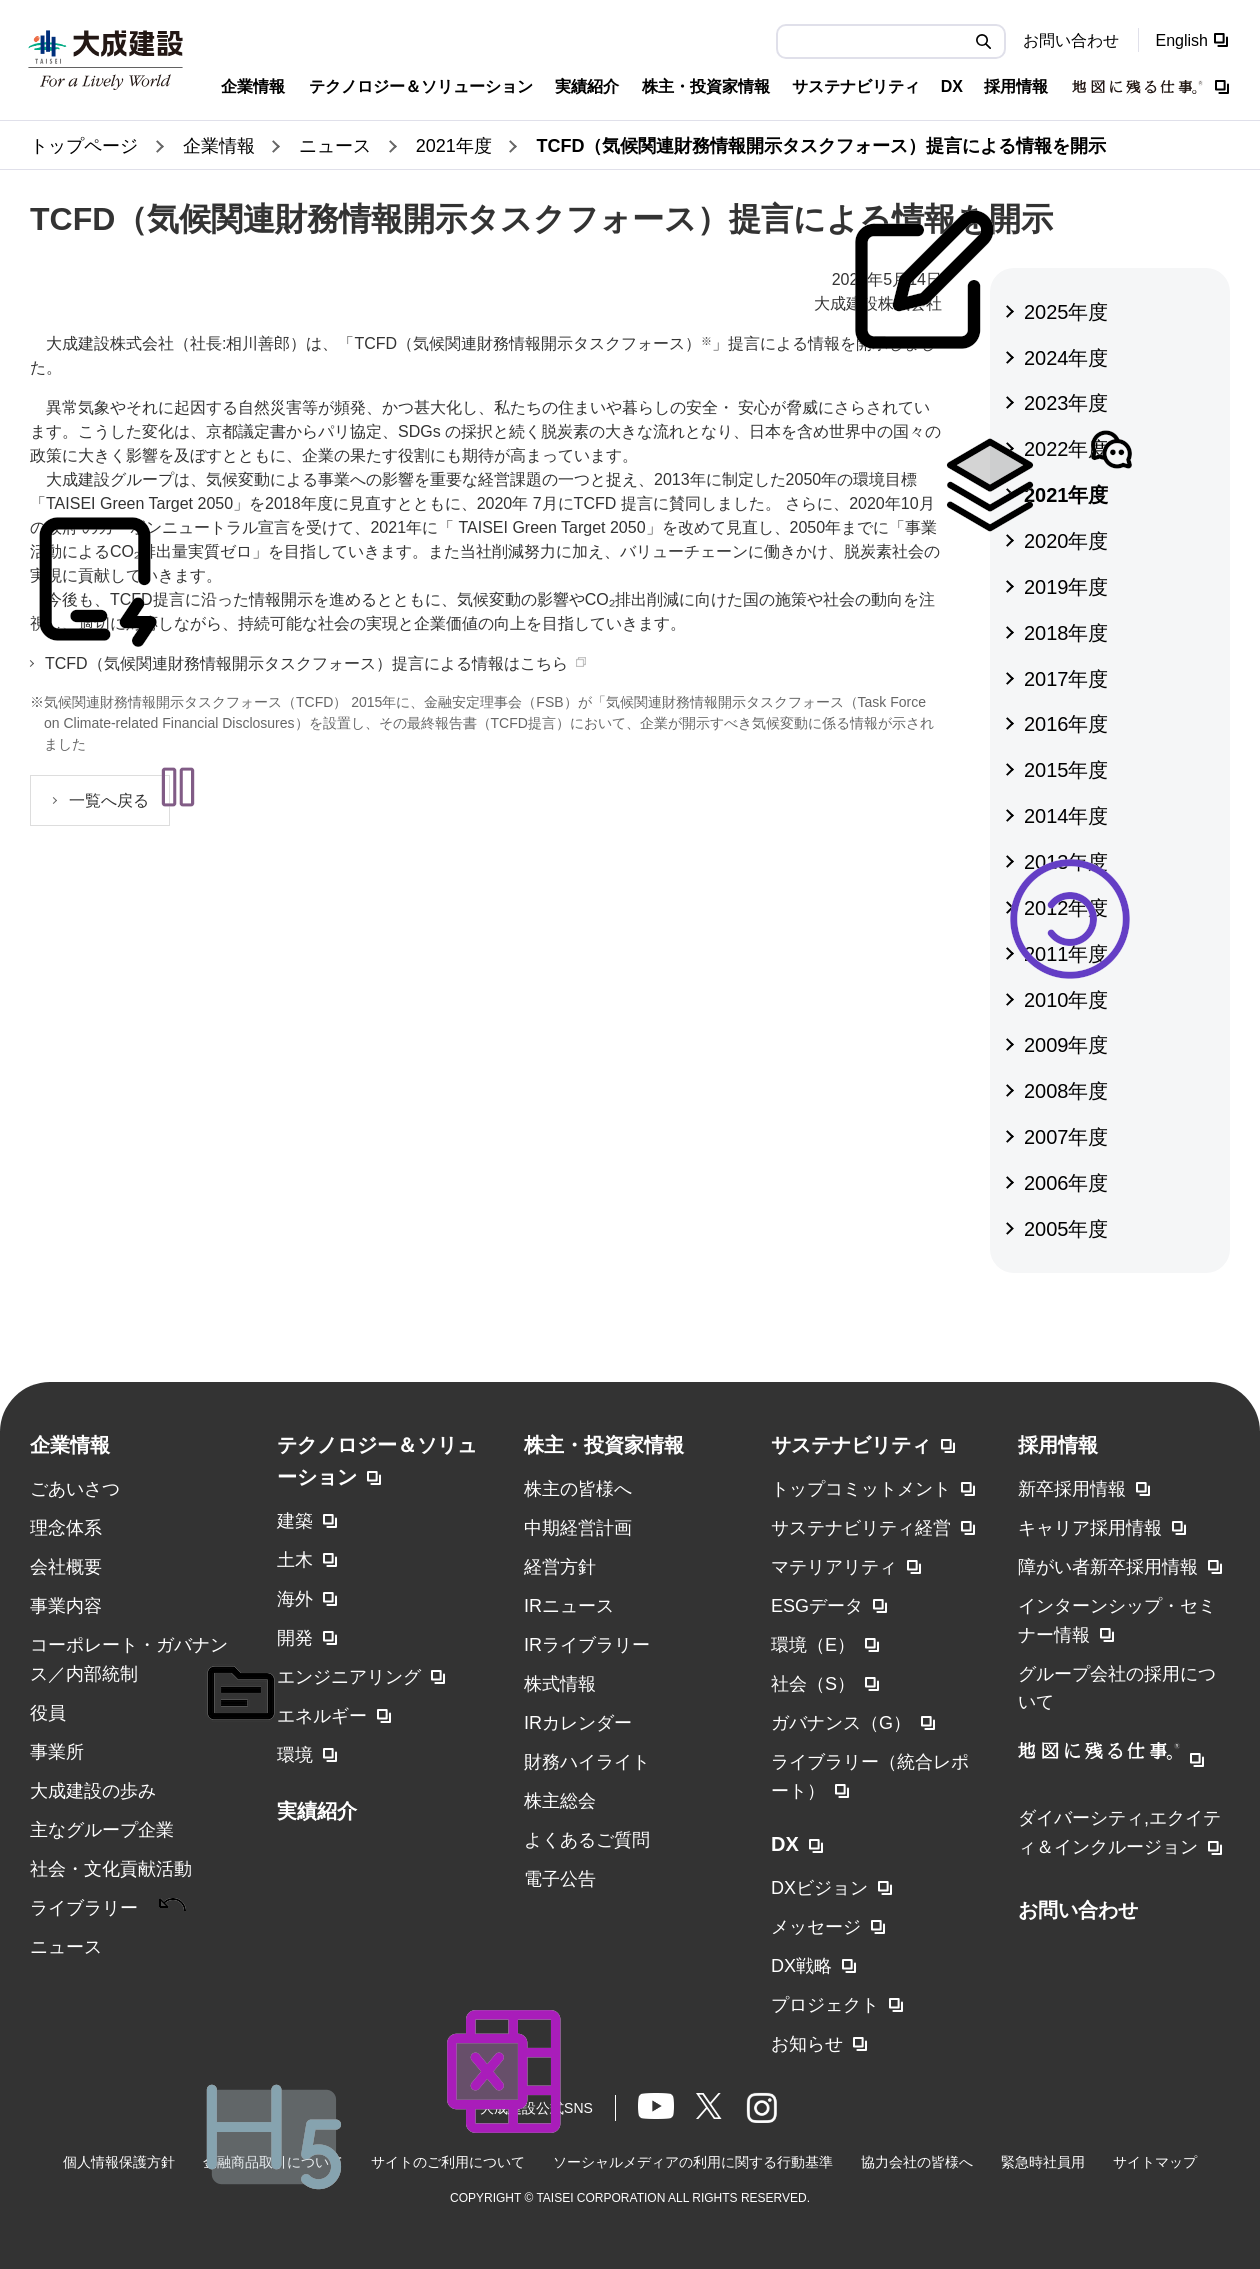 This screenshot has width=1260, height=2269. I want to click on access source files or documents, so click(241, 1693).